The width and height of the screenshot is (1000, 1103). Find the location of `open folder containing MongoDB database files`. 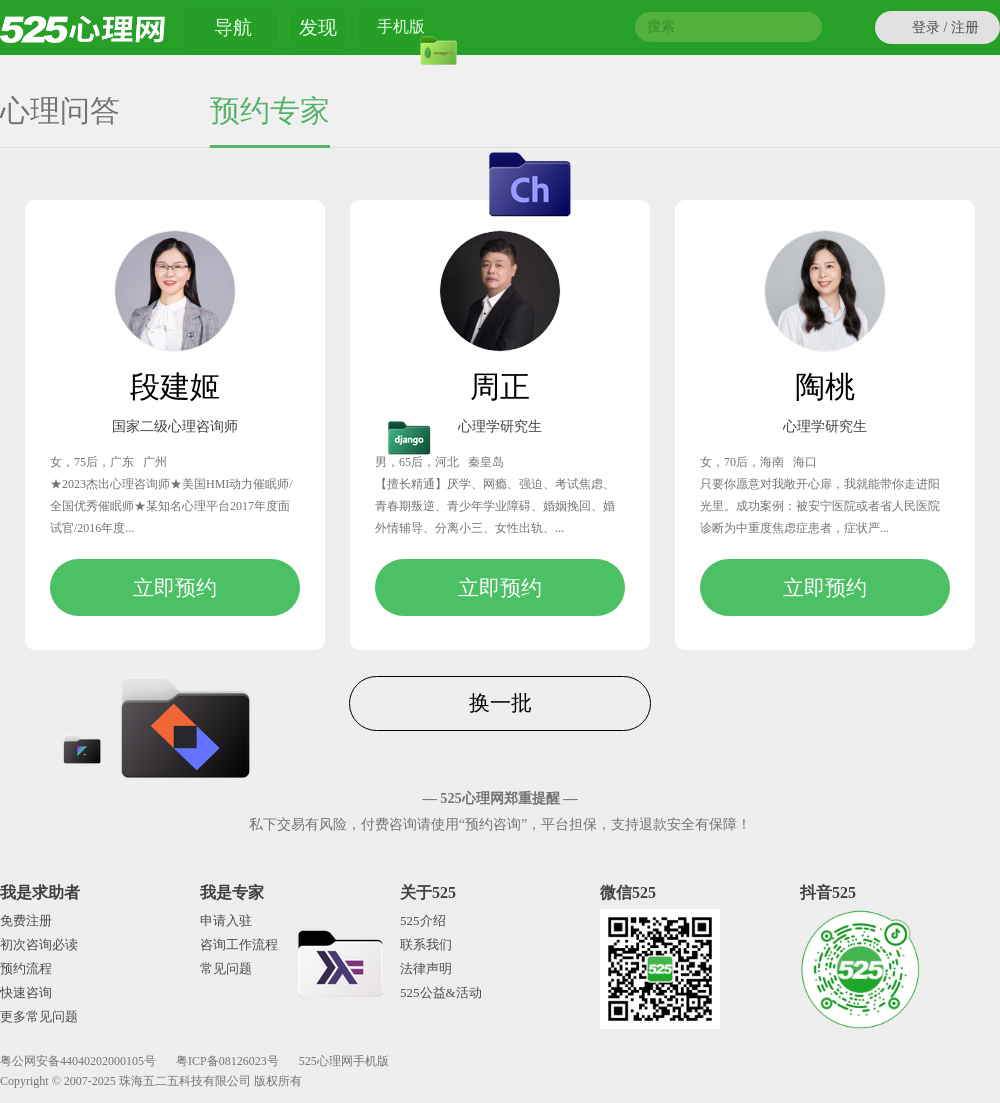

open folder containing MongoDB database files is located at coordinates (438, 51).